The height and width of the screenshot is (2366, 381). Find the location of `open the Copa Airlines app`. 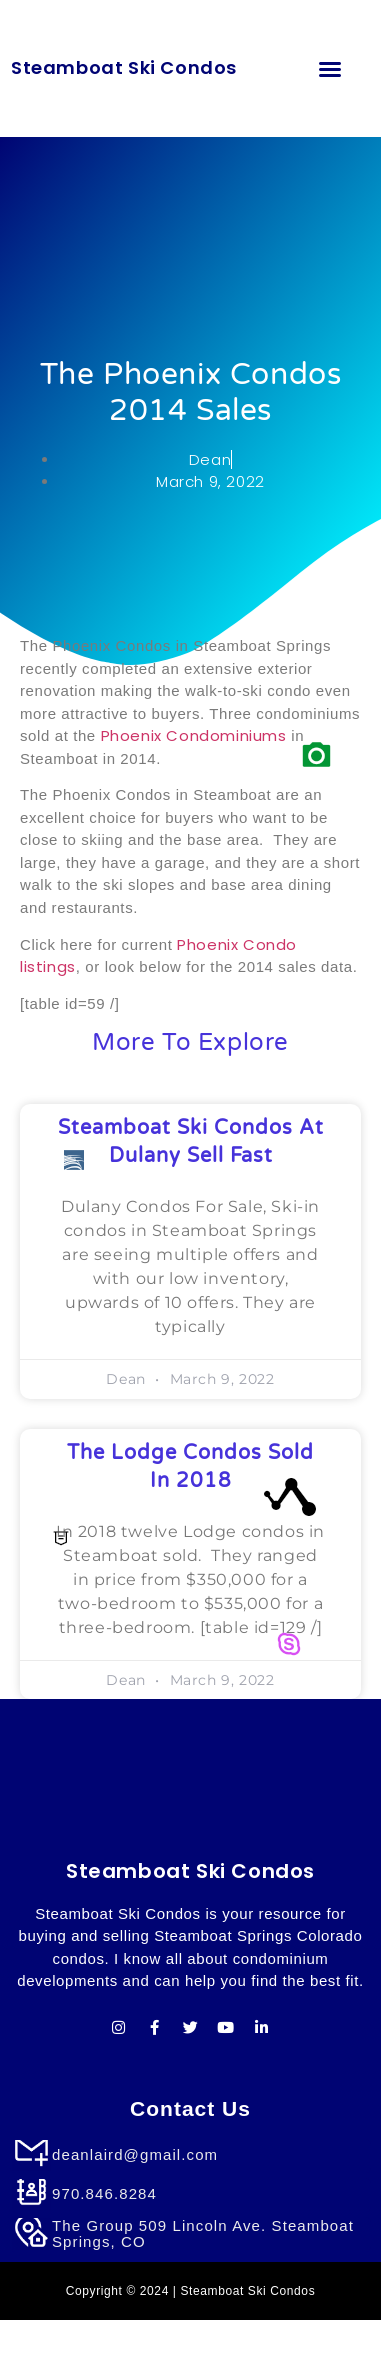

open the Copa Airlines app is located at coordinates (74, 1160).